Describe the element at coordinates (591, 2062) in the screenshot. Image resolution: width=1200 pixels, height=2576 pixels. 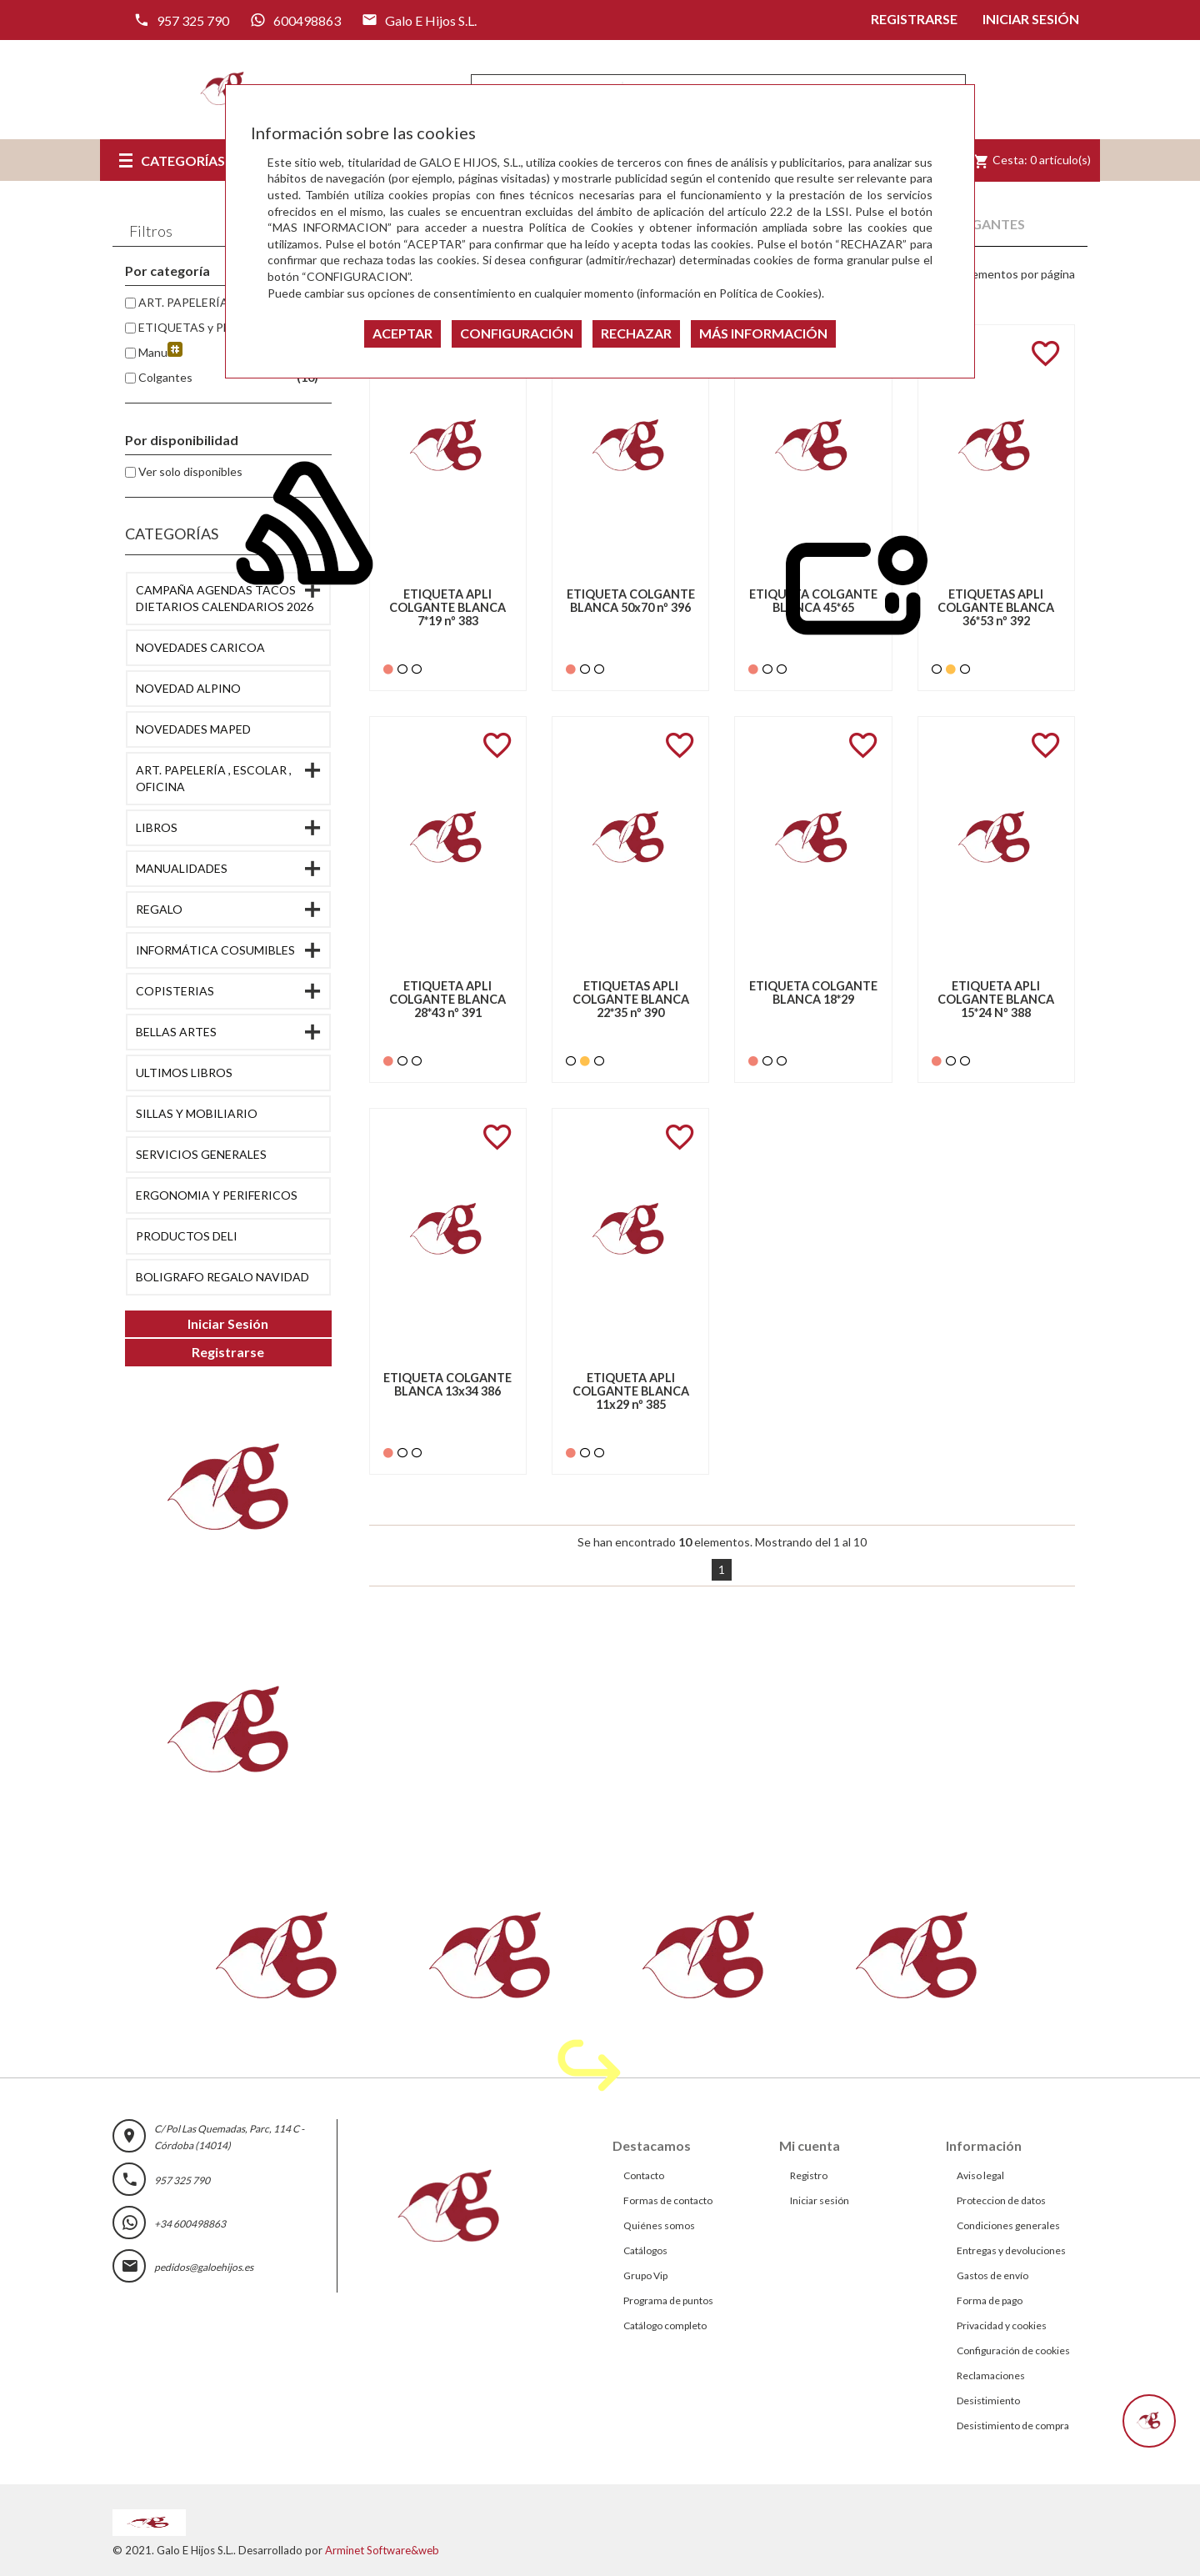
I see `go forward or navigate to next page` at that location.